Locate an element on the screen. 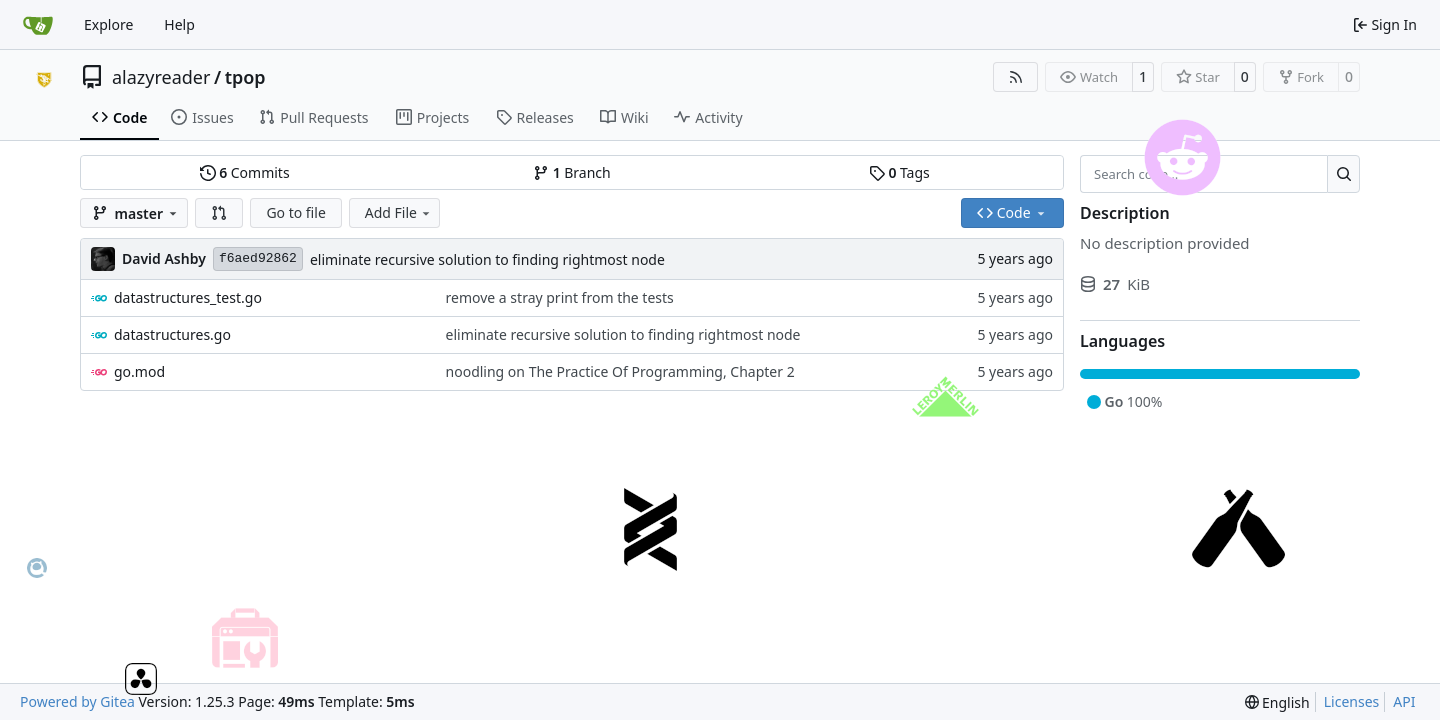  helix brand logo is located at coordinates (650, 529).